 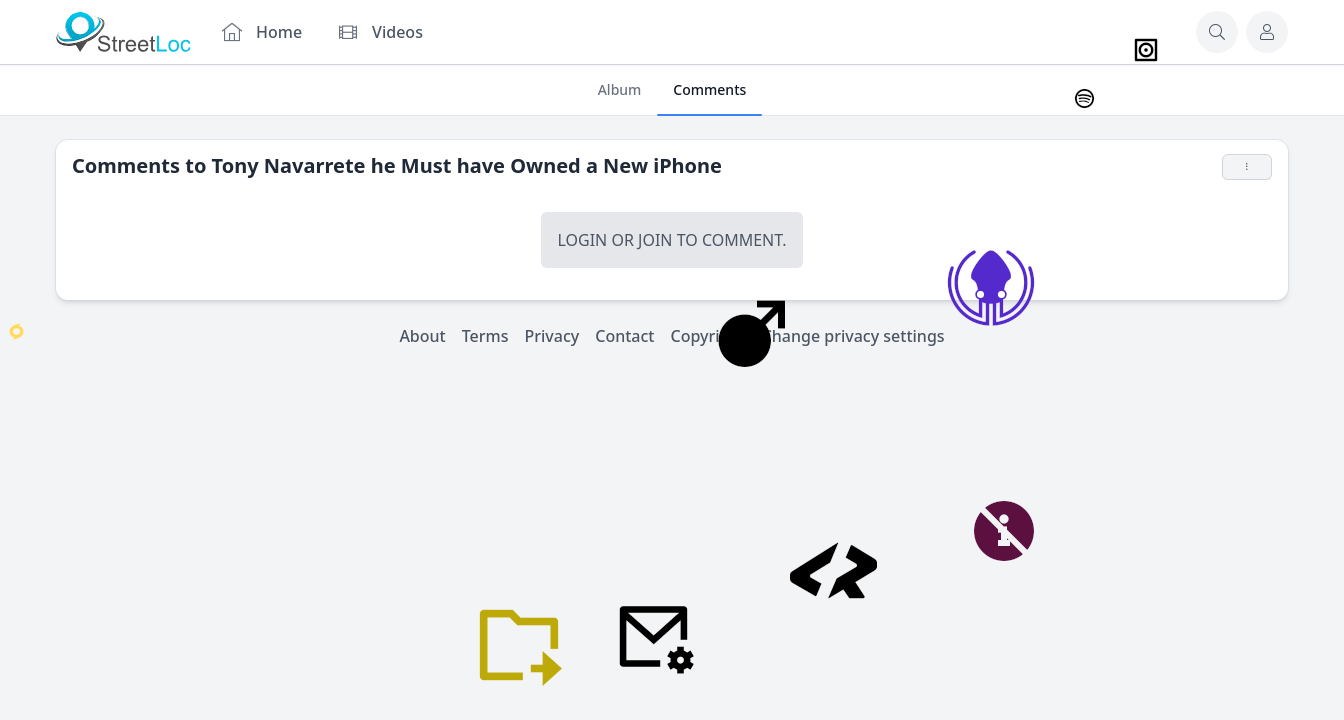 I want to click on access email settings, so click(x=653, y=636).